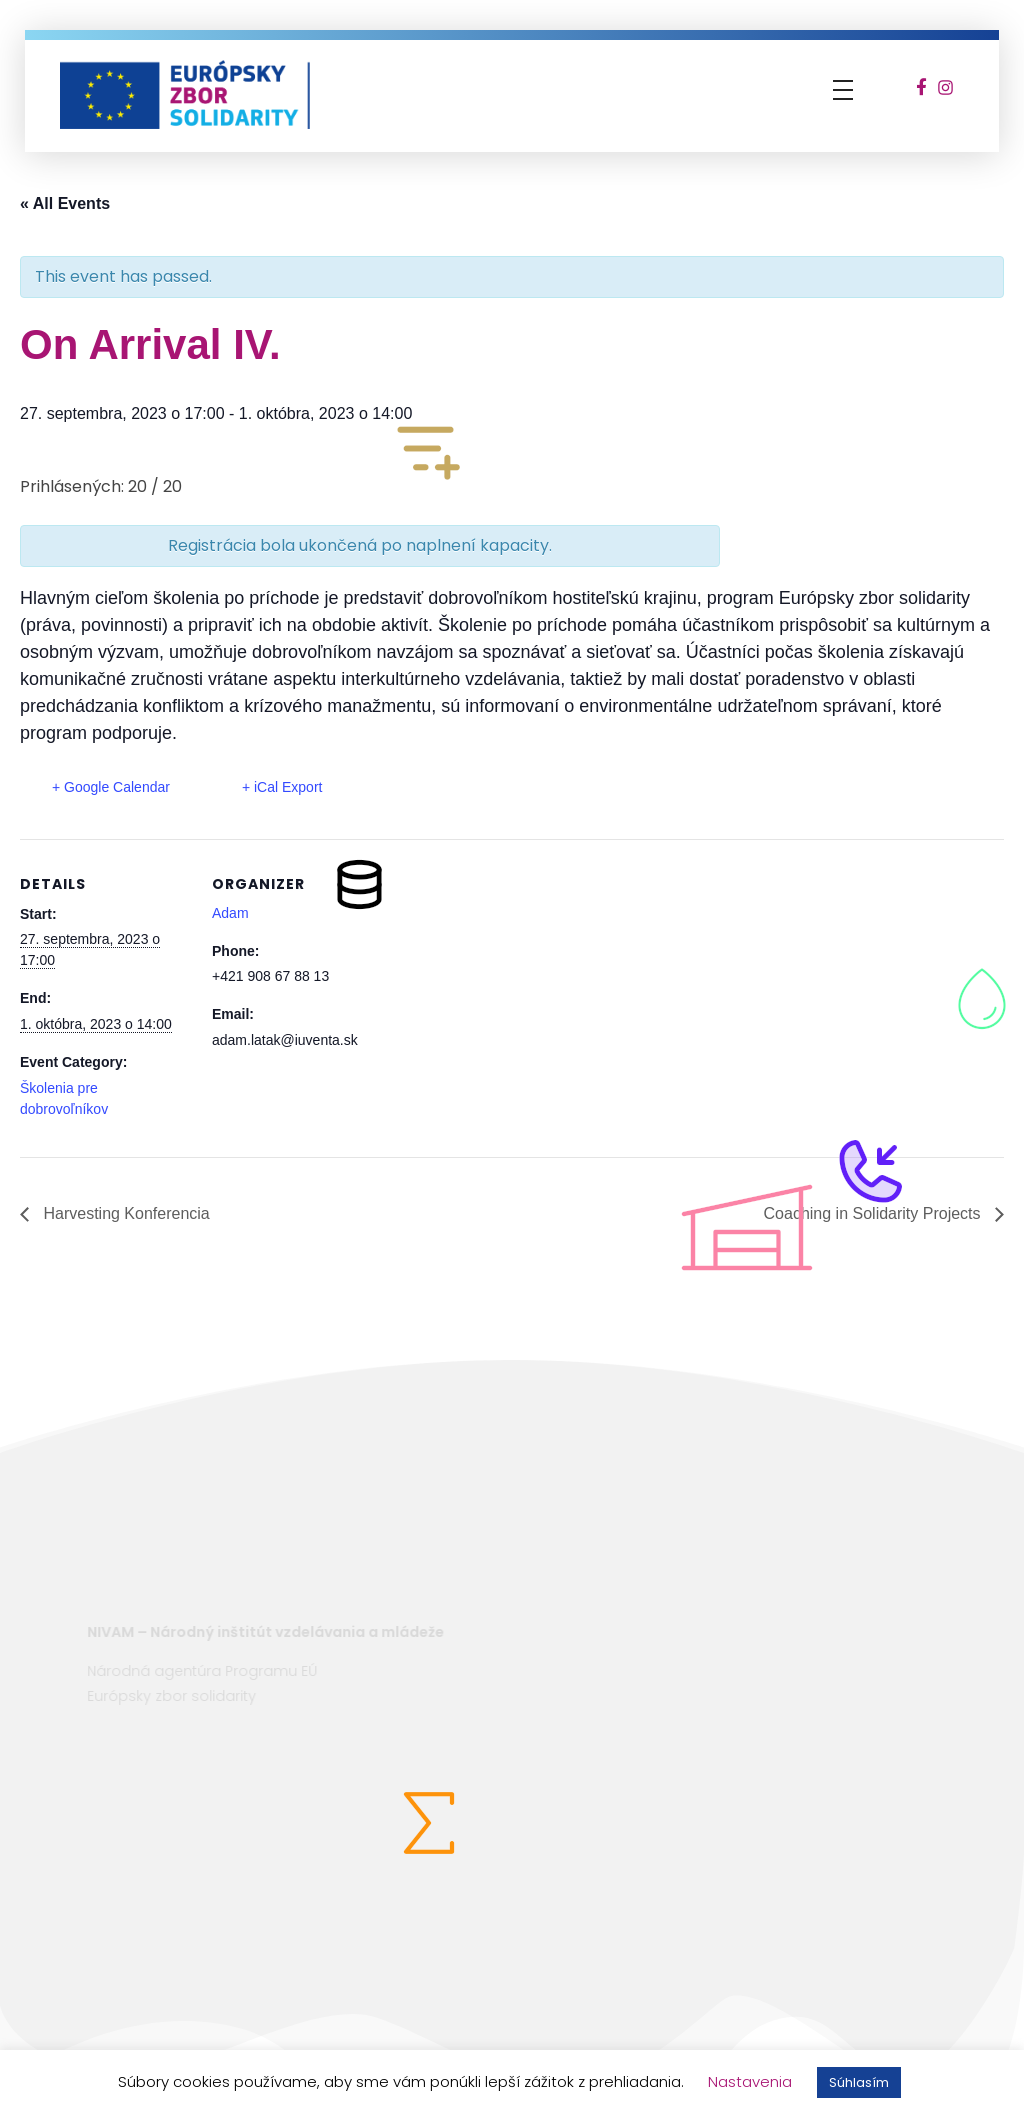 This screenshot has width=1024, height=2115. What do you see at coordinates (982, 1001) in the screenshot?
I see `adjust water or hydration settings` at bounding box center [982, 1001].